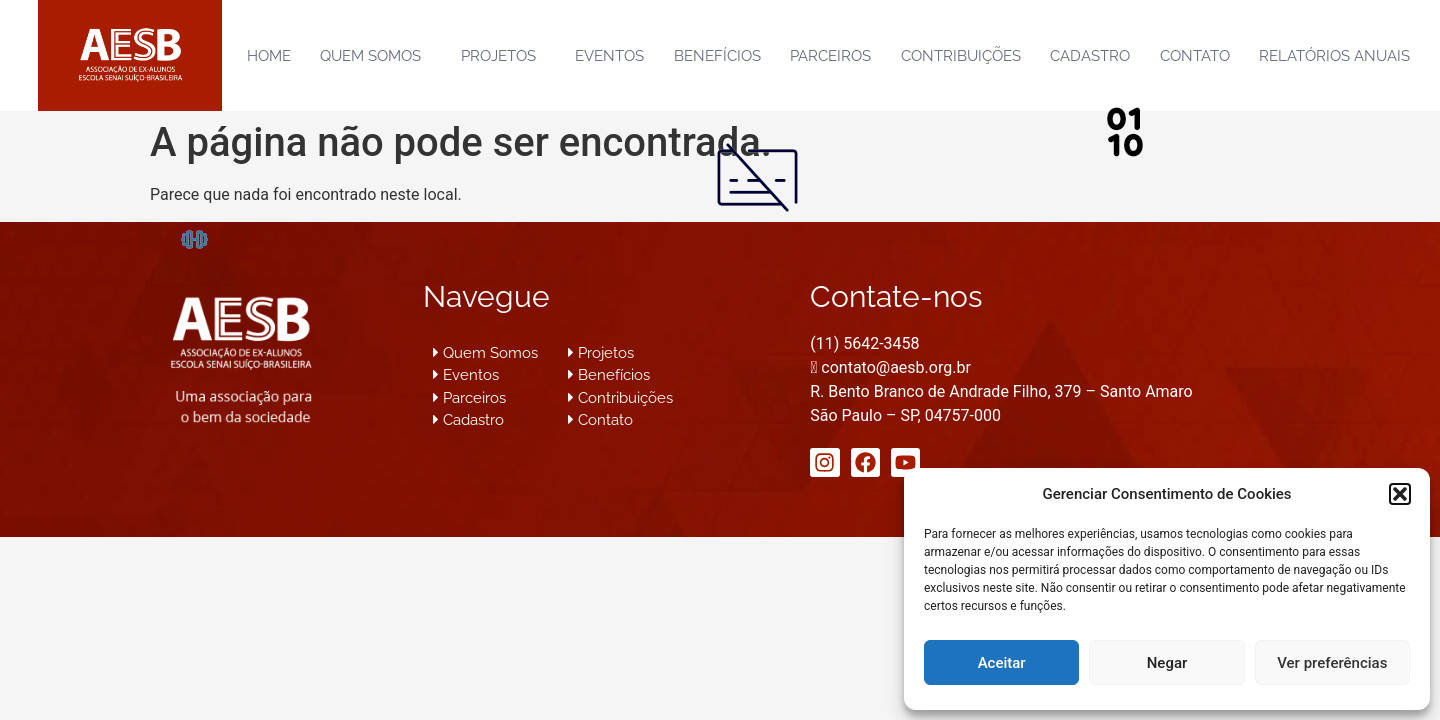 The width and height of the screenshot is (1440, 720). I want to click on disable subtitles or closed captions, so click(757, 177).